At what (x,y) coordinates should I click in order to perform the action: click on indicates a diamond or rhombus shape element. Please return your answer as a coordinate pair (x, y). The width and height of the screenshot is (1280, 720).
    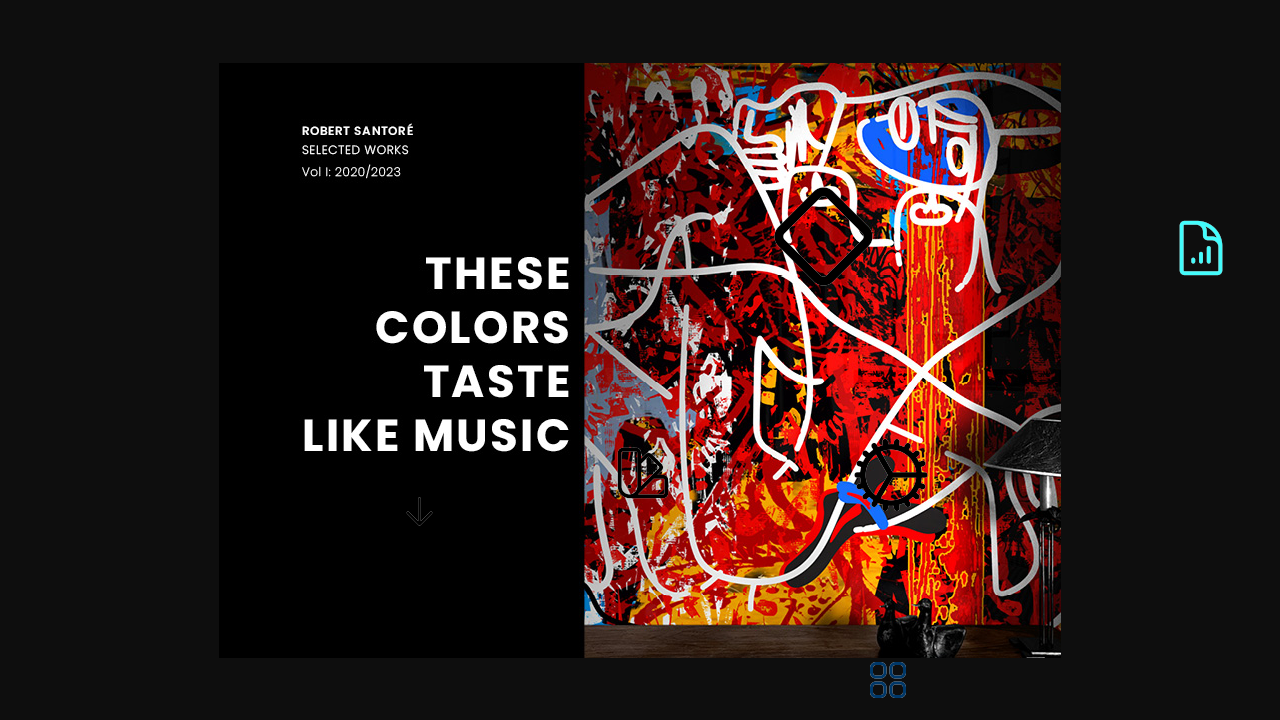
    Looking at the image, I should click on (823, 236).